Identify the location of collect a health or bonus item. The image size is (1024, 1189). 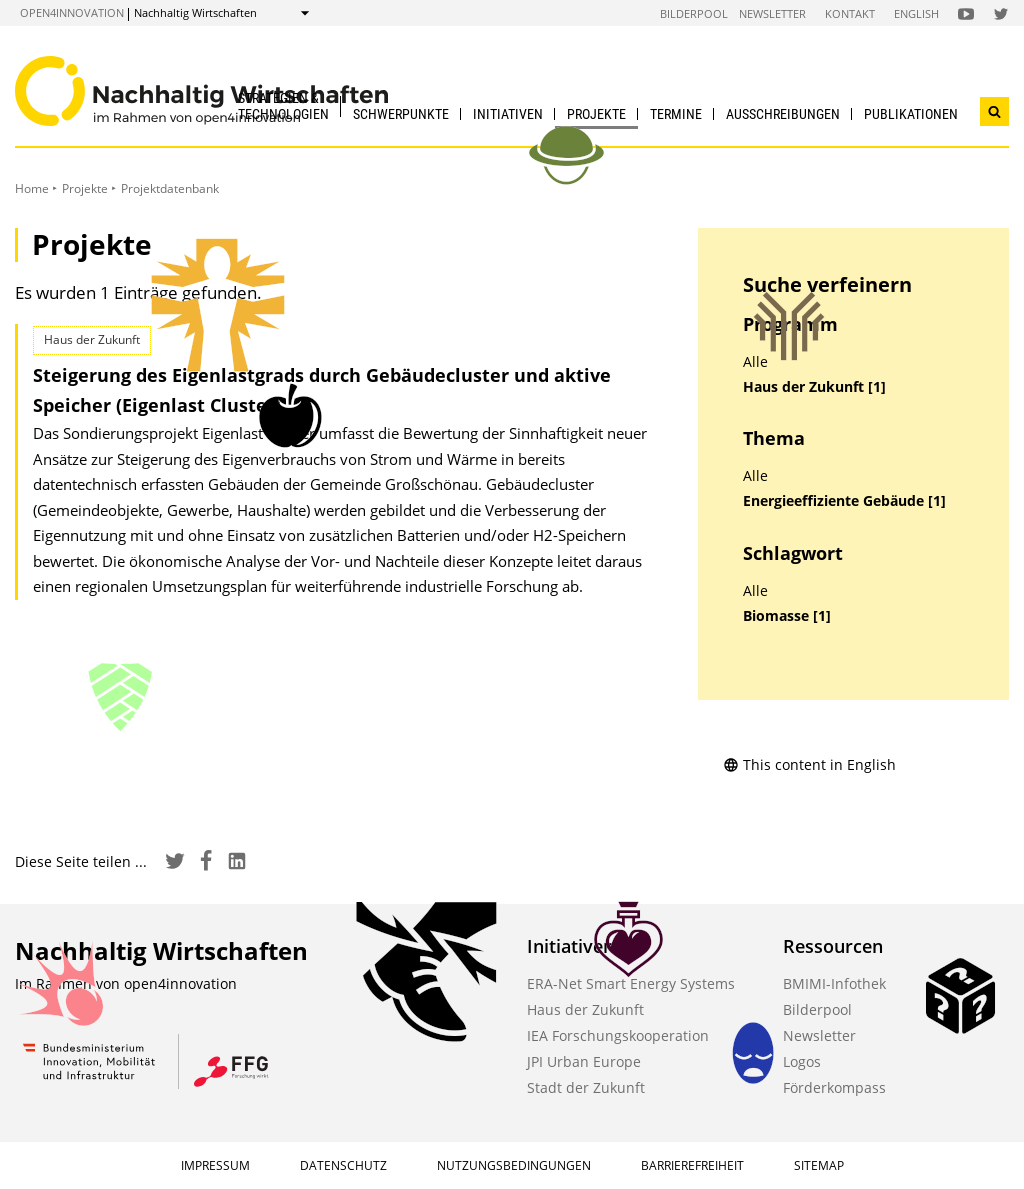
(290, 415).